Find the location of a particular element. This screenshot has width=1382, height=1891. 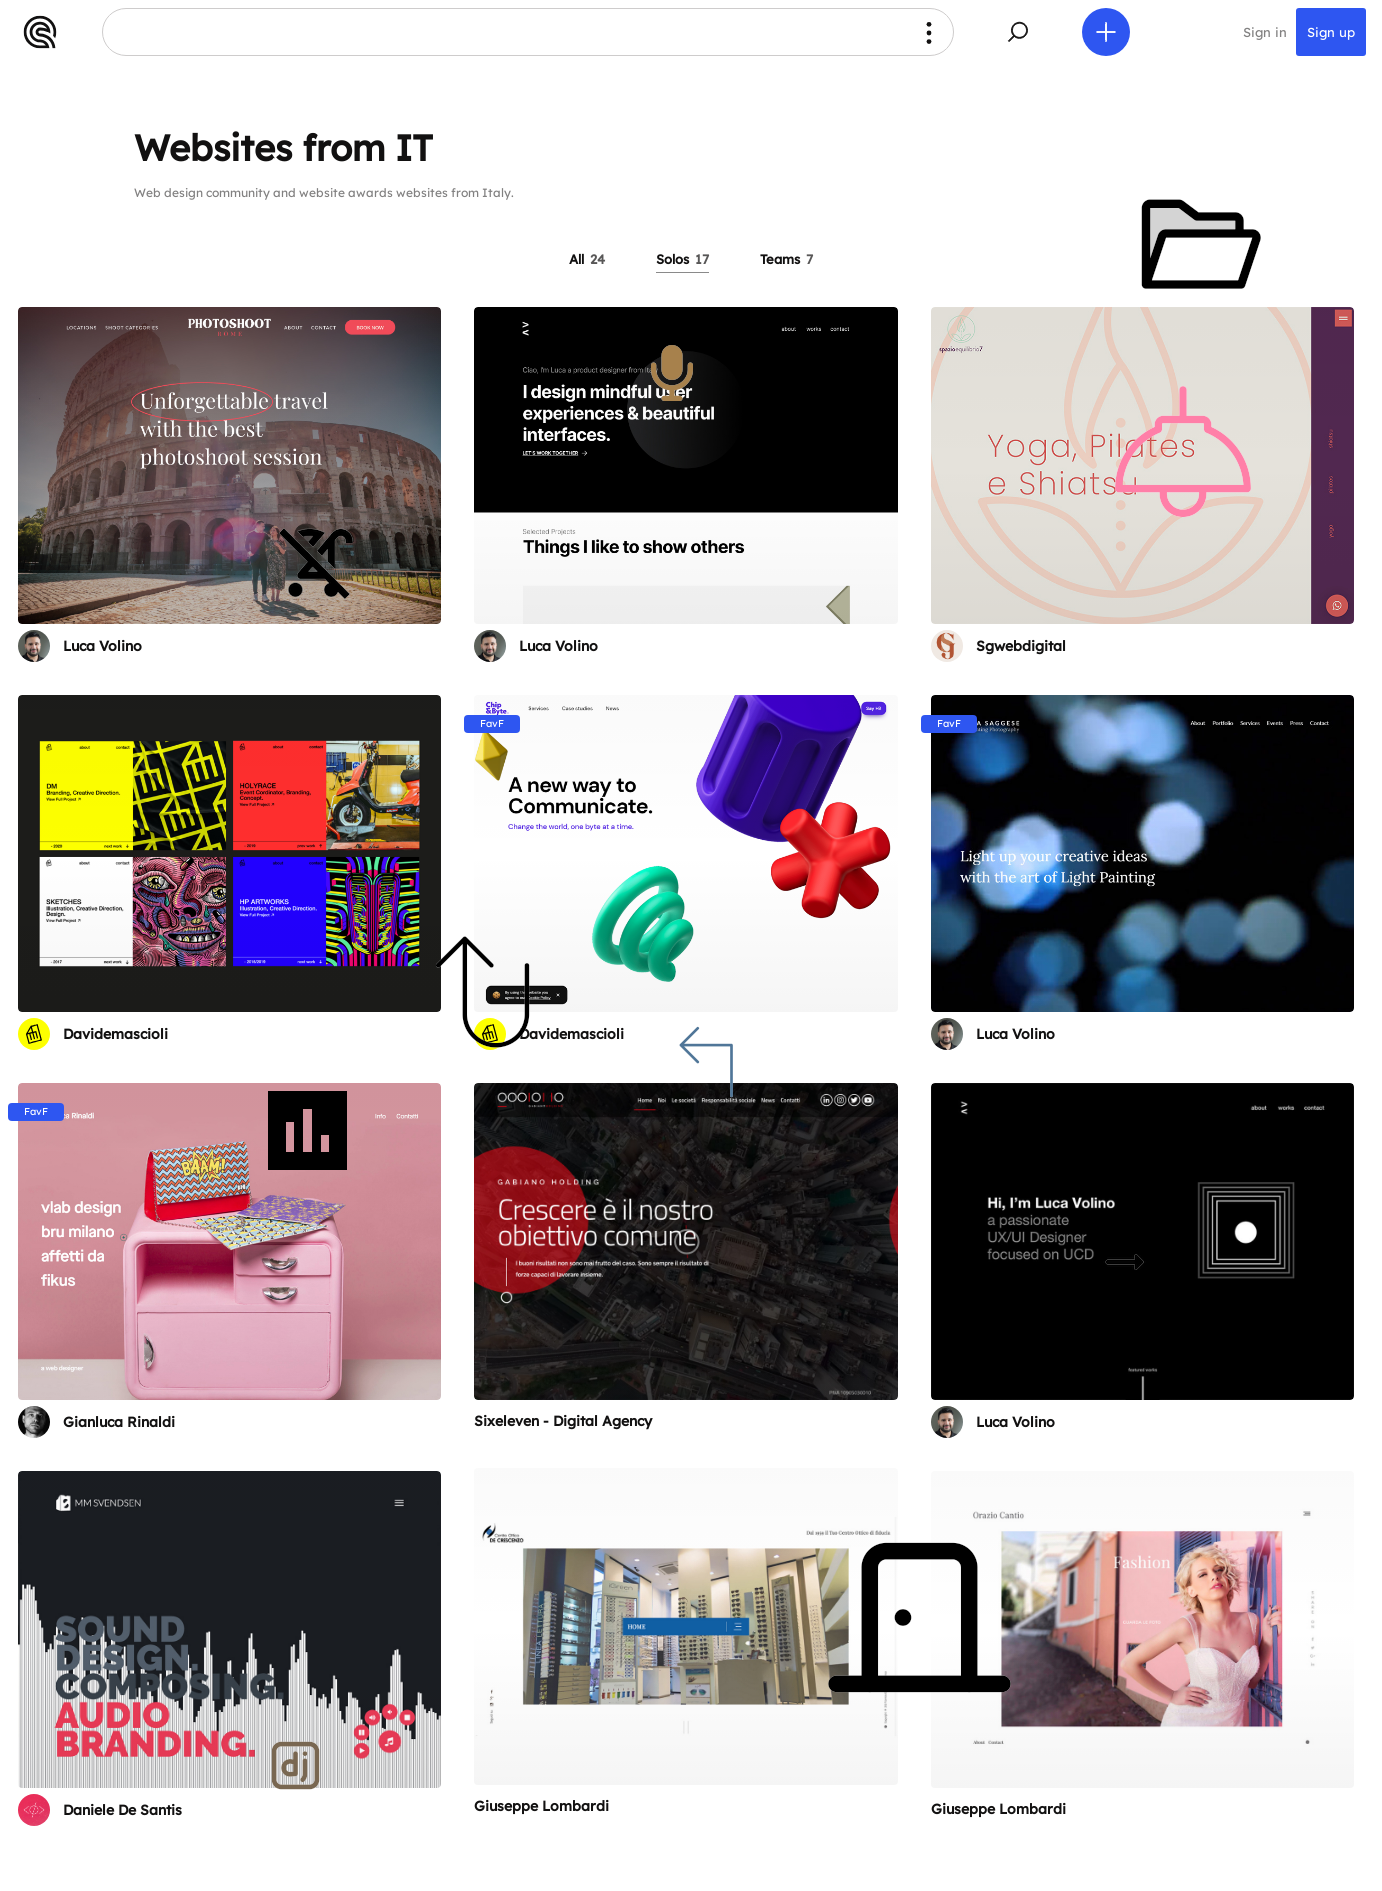

insert a chart or graph into a document is located at coordinates (307, 1130).